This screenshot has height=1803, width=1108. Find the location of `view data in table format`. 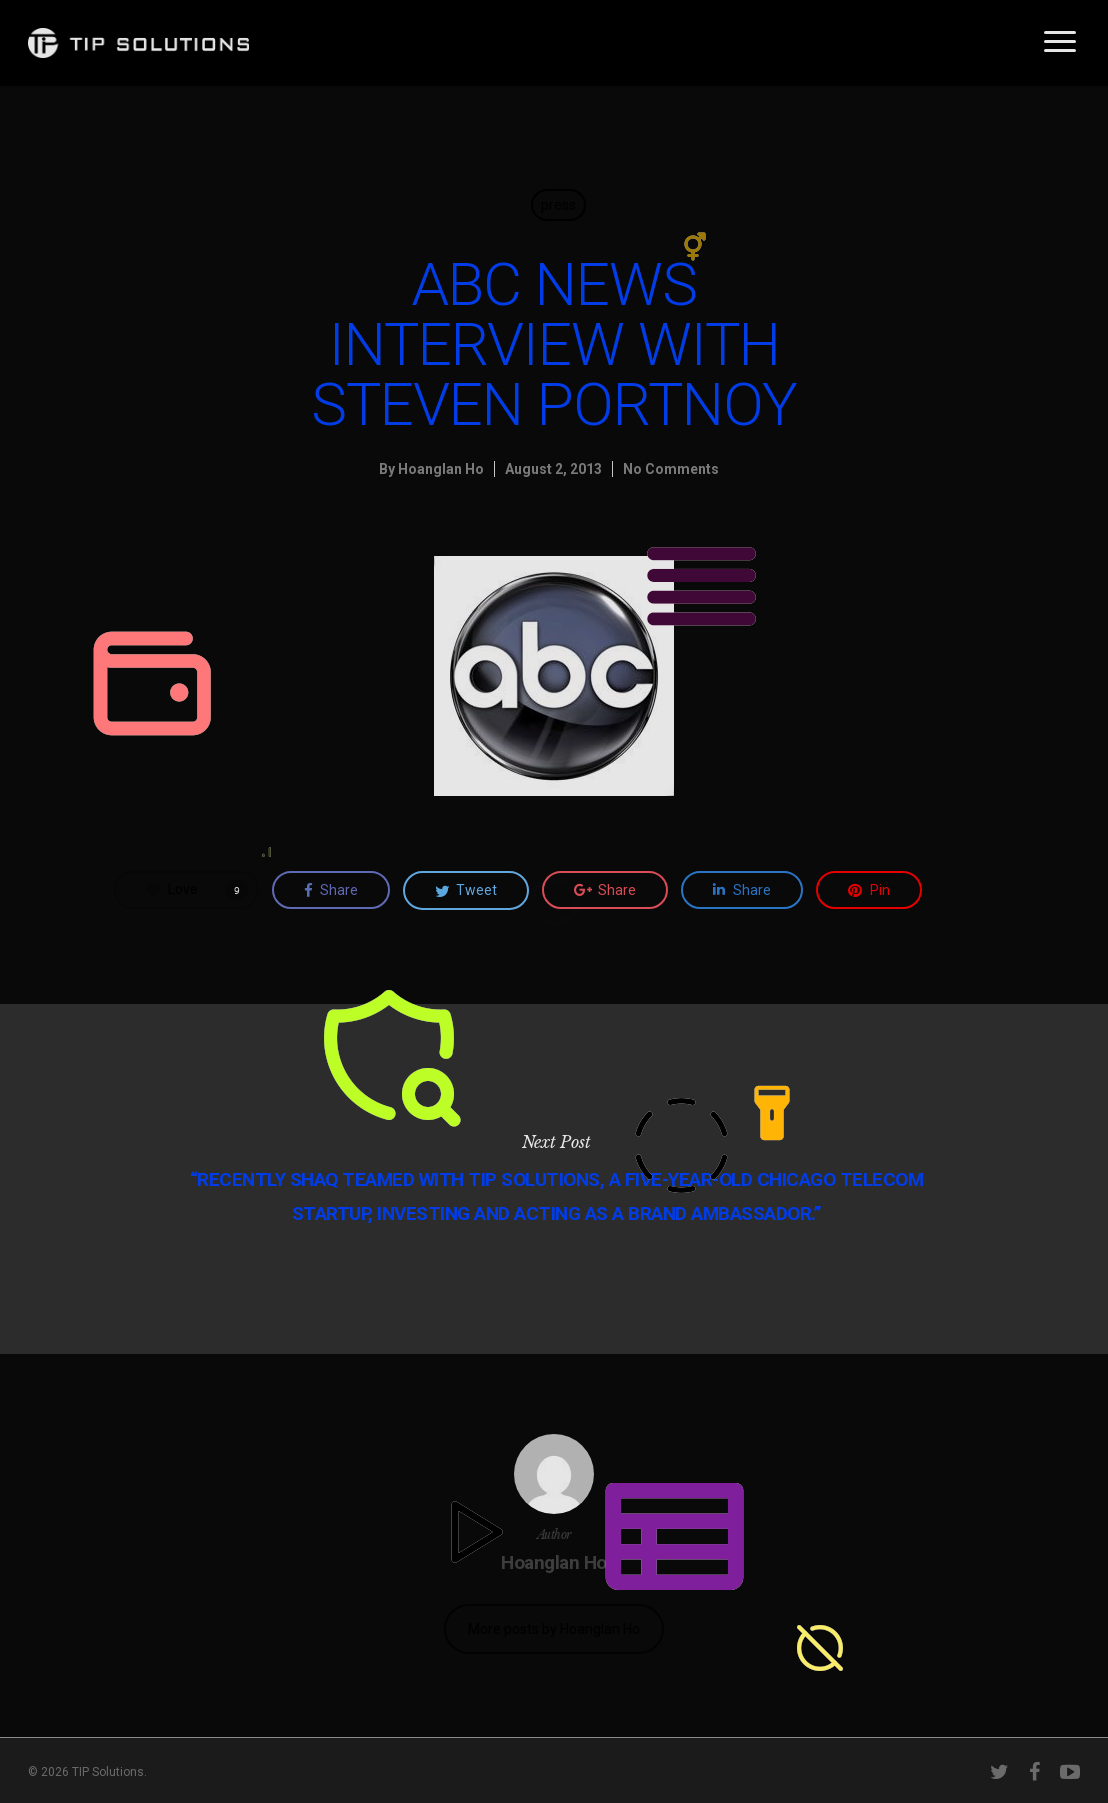

view data in table format is located at coordinates (674, 1536).